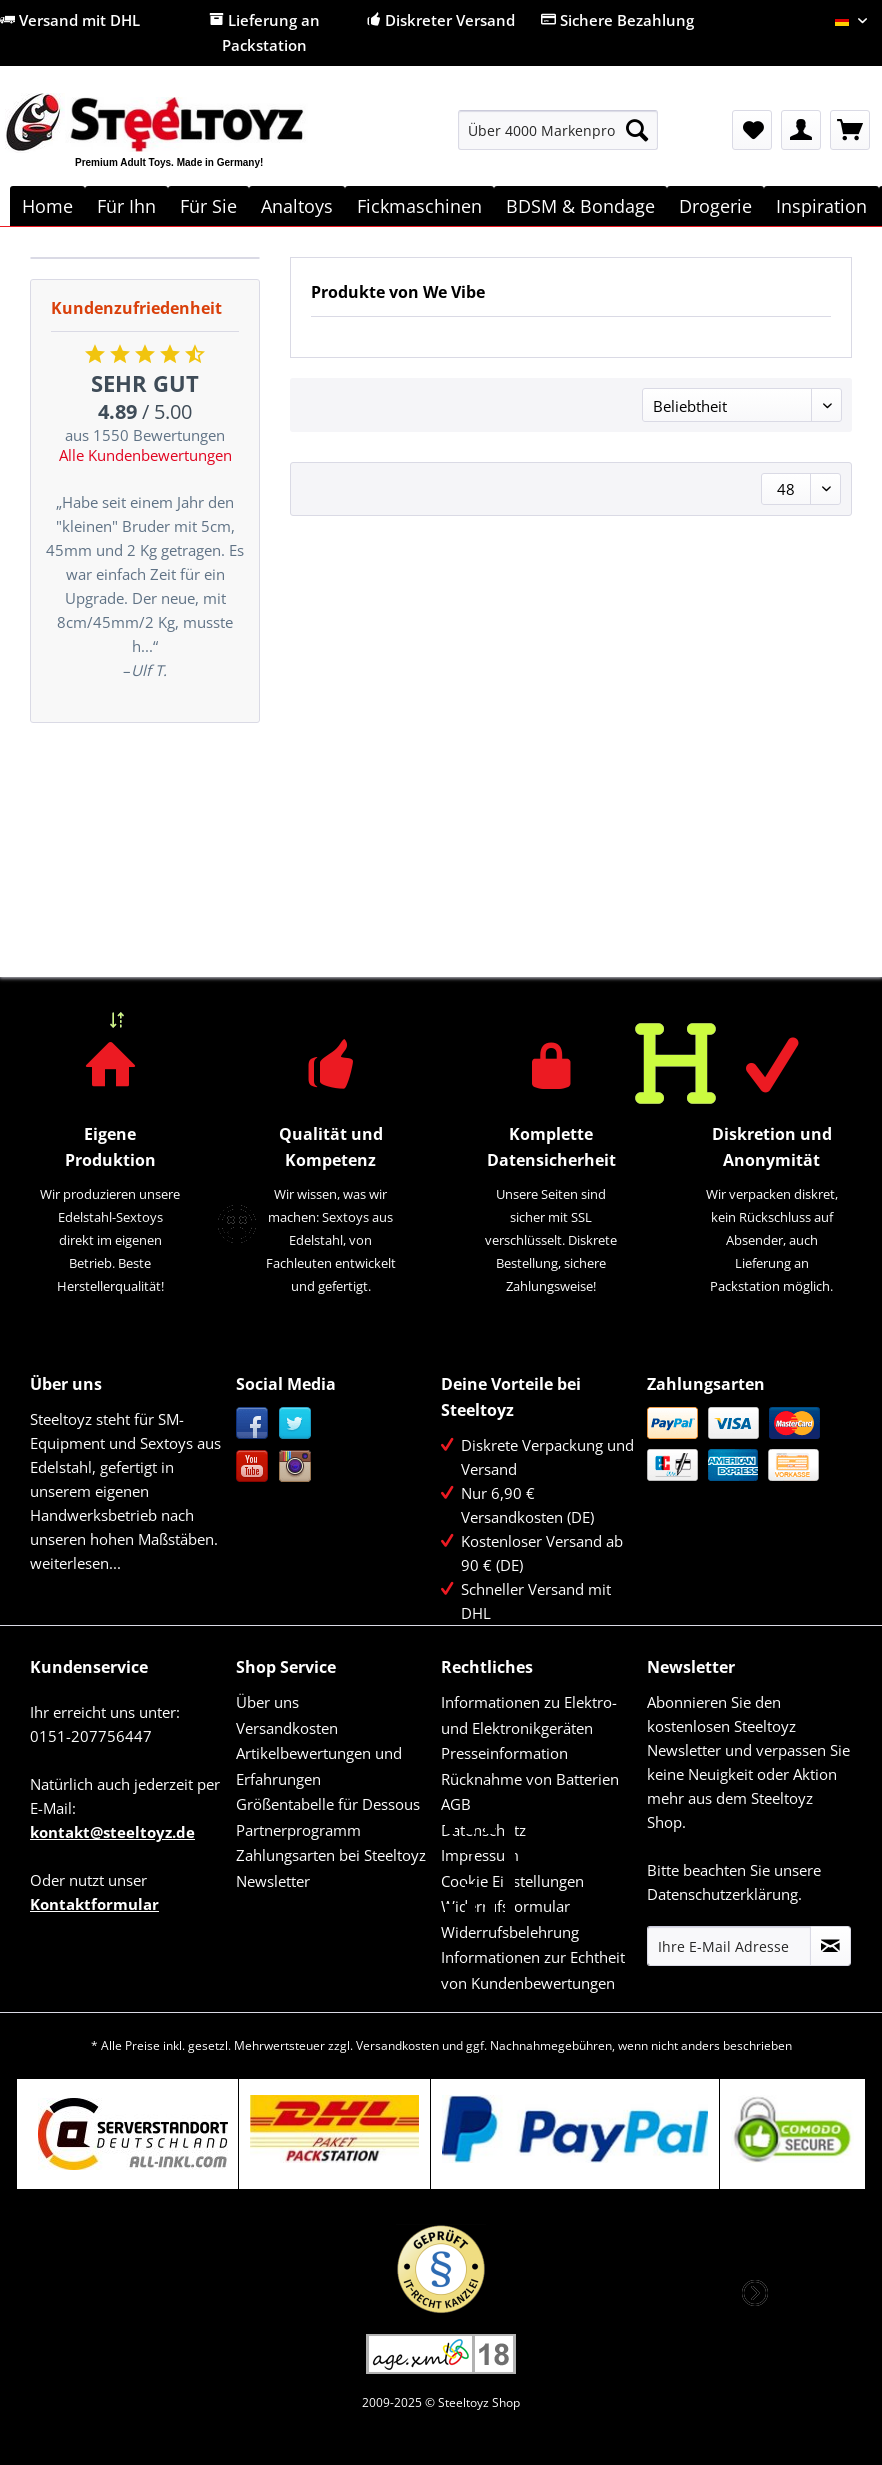 Image resolution: width=882 pixels, height=2465 pixels. I want to click on navigate to the next item or screen, so click(755, 2293).